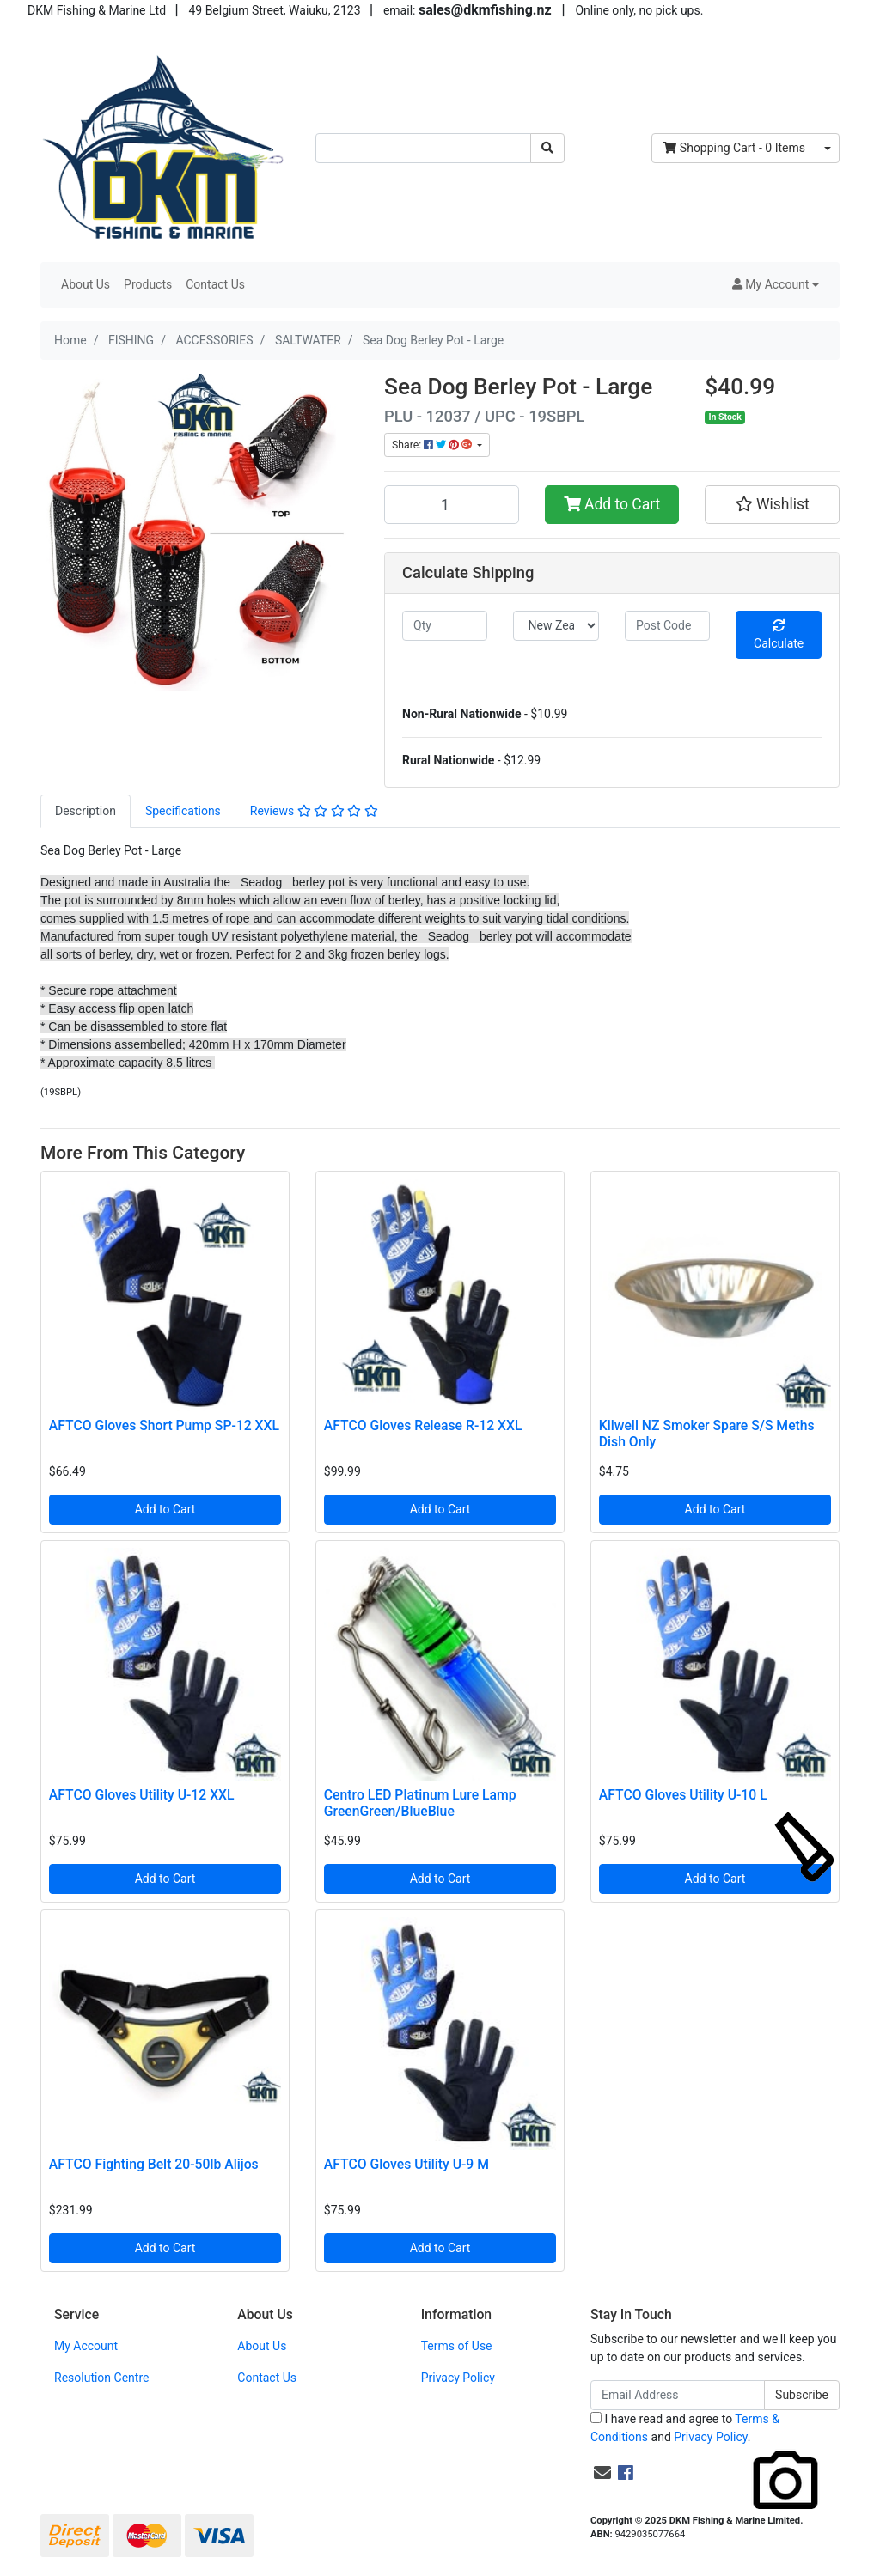 This screenshot has height=2576, width=880. Describe the element at coordinates (785, 2483) in the screenshot. I see `take a photo` at that location.